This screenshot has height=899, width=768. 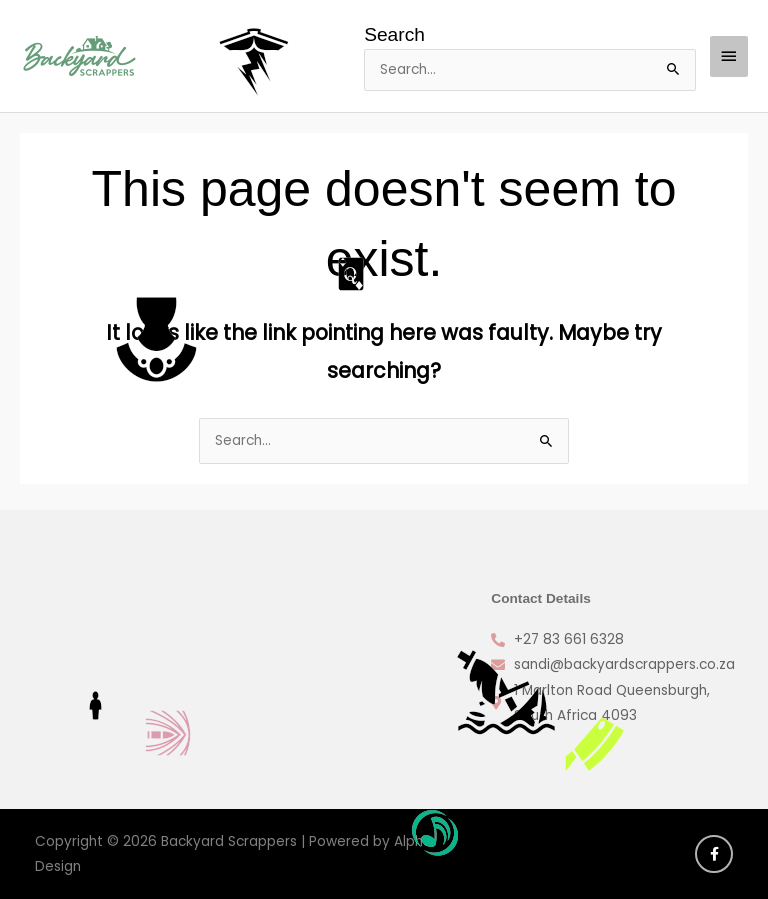 What do you see at coordinates (435, 833) in the screenshot?
I see `cast a music-based spell or ability` at bounding box center [435, 833].